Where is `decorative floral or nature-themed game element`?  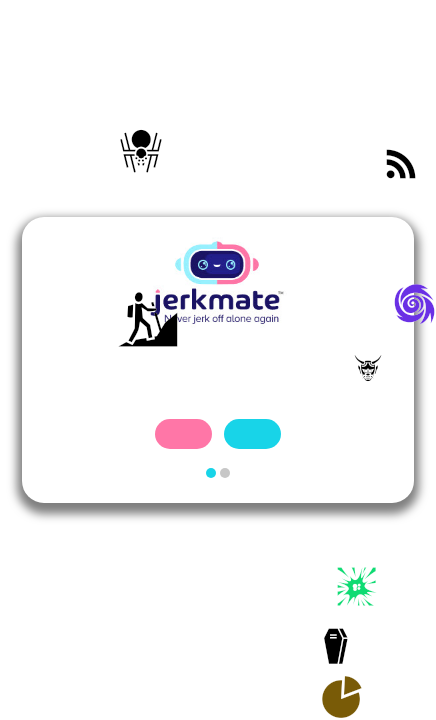
decorative floral or nature-themed game element is located at coordinates (414, 304).